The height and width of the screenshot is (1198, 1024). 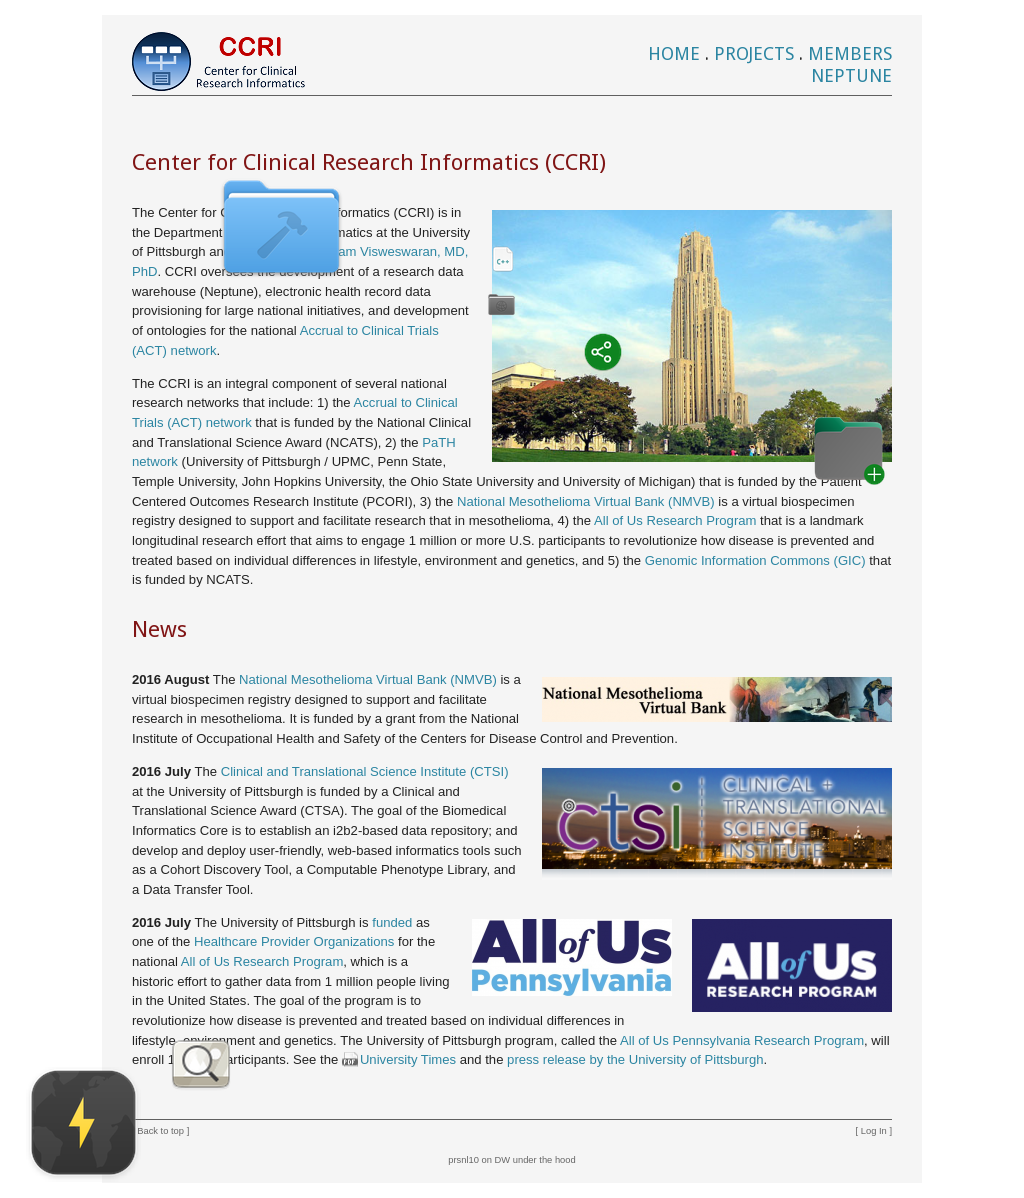 What do you see at coordinates (281, 226) in the screenshot?
I see `open developer files and projects folder` at bounding box center [281, 226].